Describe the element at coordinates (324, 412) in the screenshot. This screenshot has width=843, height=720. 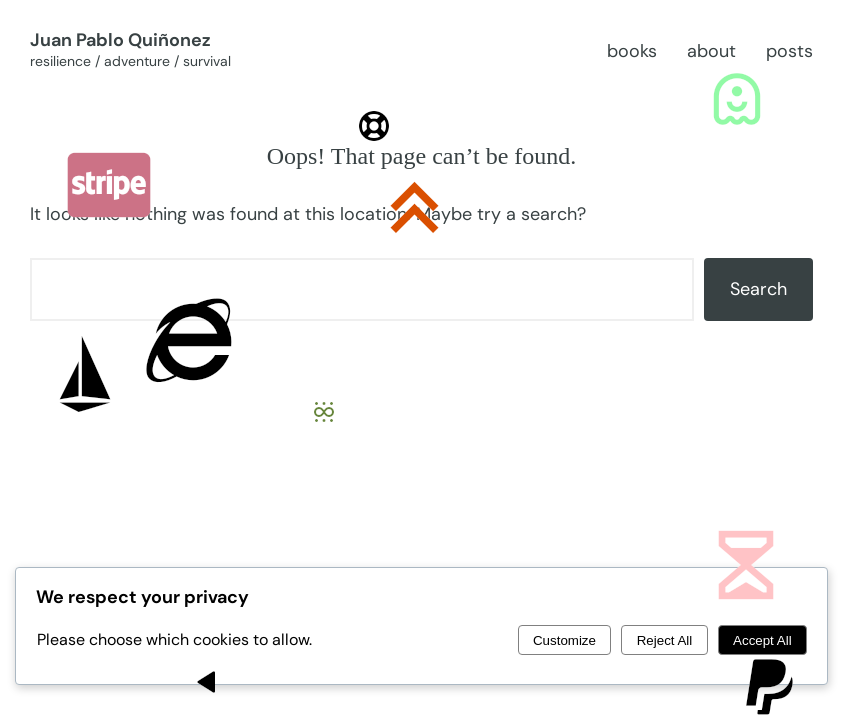
I see `indicates hazy weather conditions` at that location.